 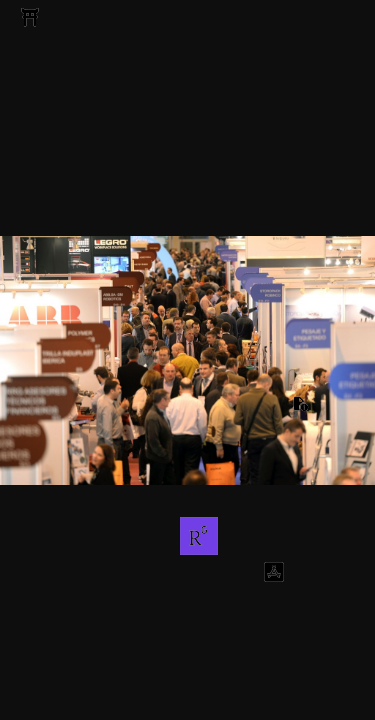 What do you see at coordinates (300, 403) in the screenshot?
I see `file error or issue detected` at bounding box center [300, 403].